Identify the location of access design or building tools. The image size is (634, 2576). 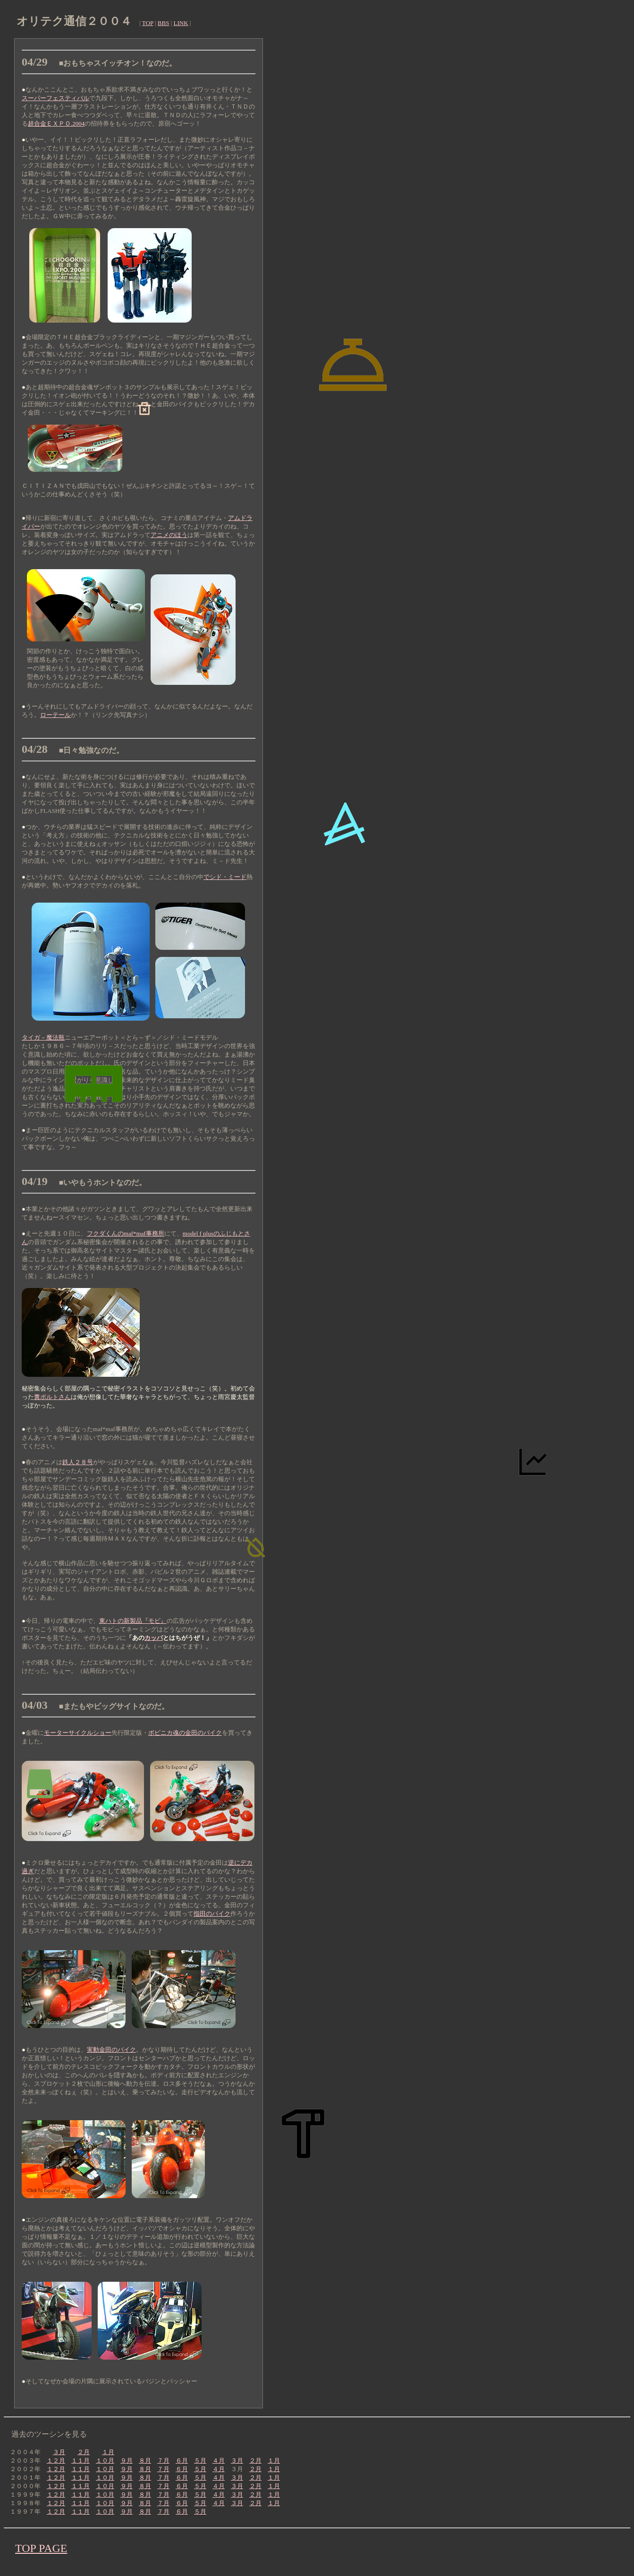
(304, 2132).